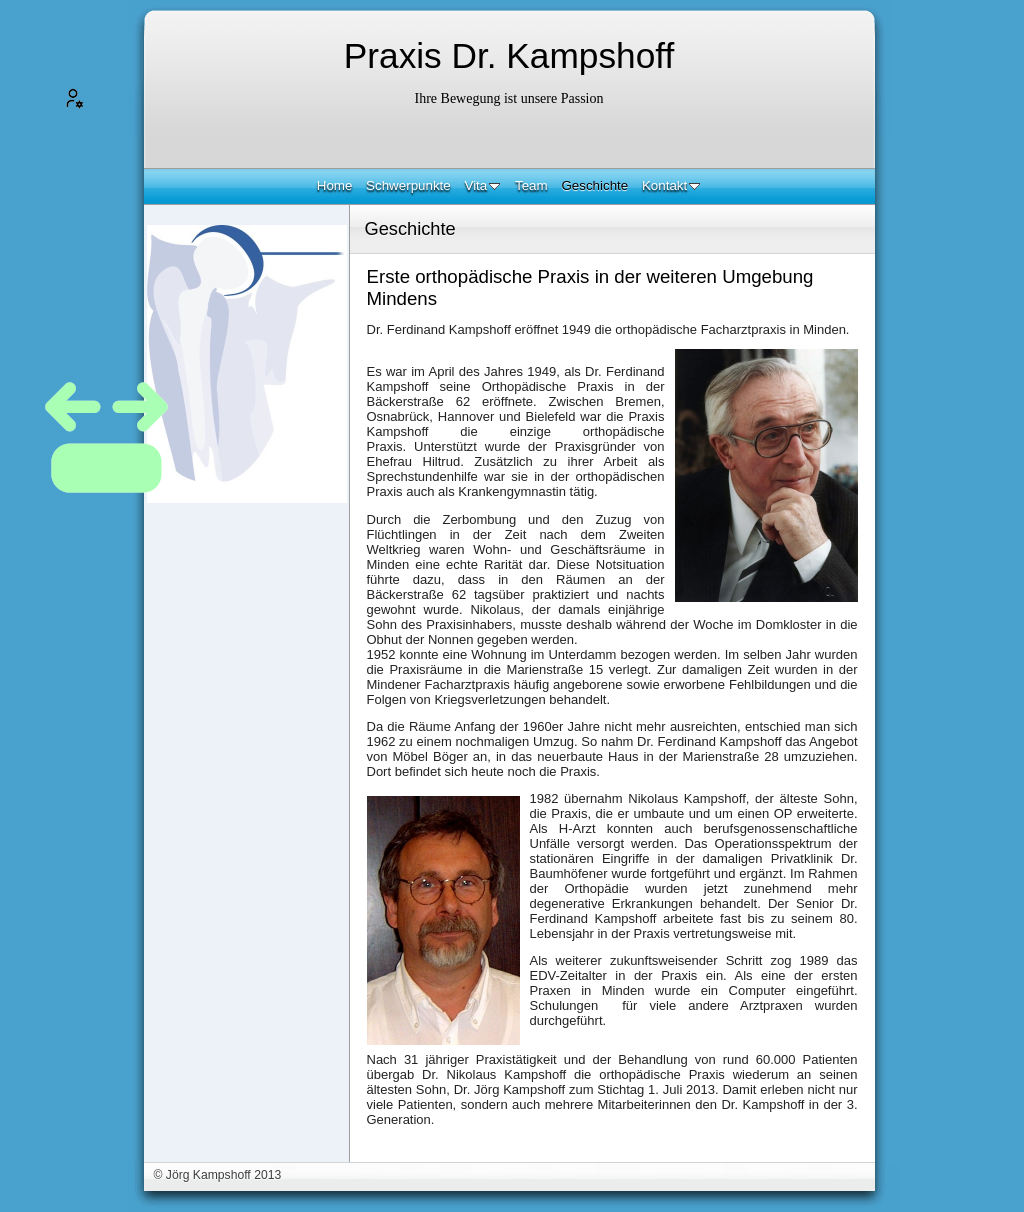 The width and height of the screenshot is (1024, 1212). What do you see at coordinates (73, 98) in the screenshot?
I see `access user settings or preferences` at bounding box center [73, 98].